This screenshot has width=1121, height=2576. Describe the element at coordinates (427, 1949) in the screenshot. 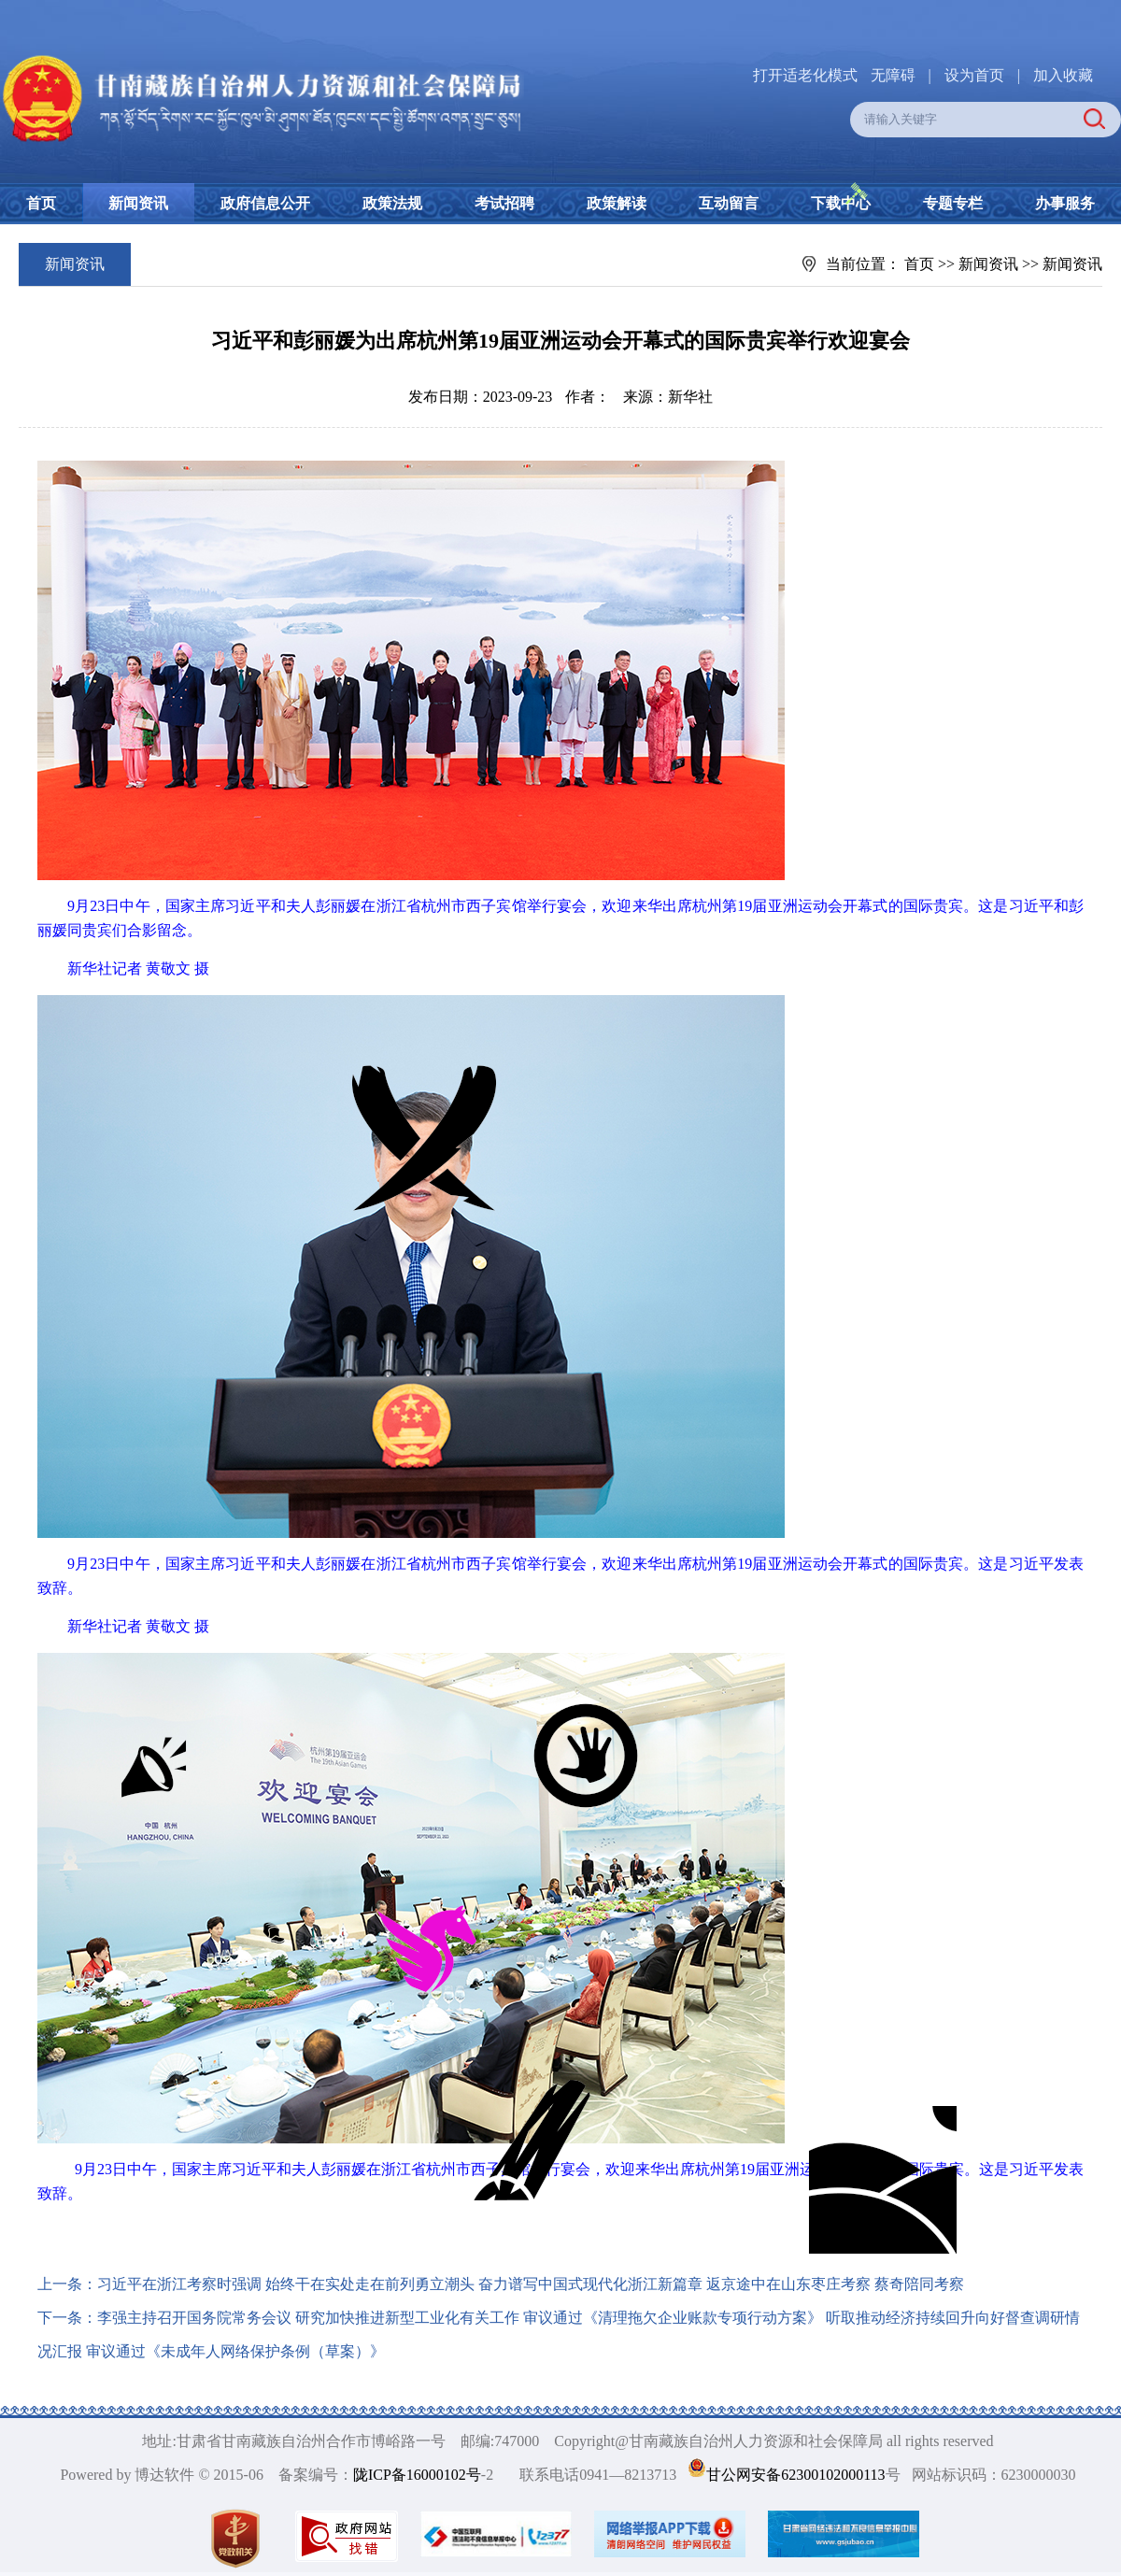

I see `mythical creature or fantasy game element` at that location.